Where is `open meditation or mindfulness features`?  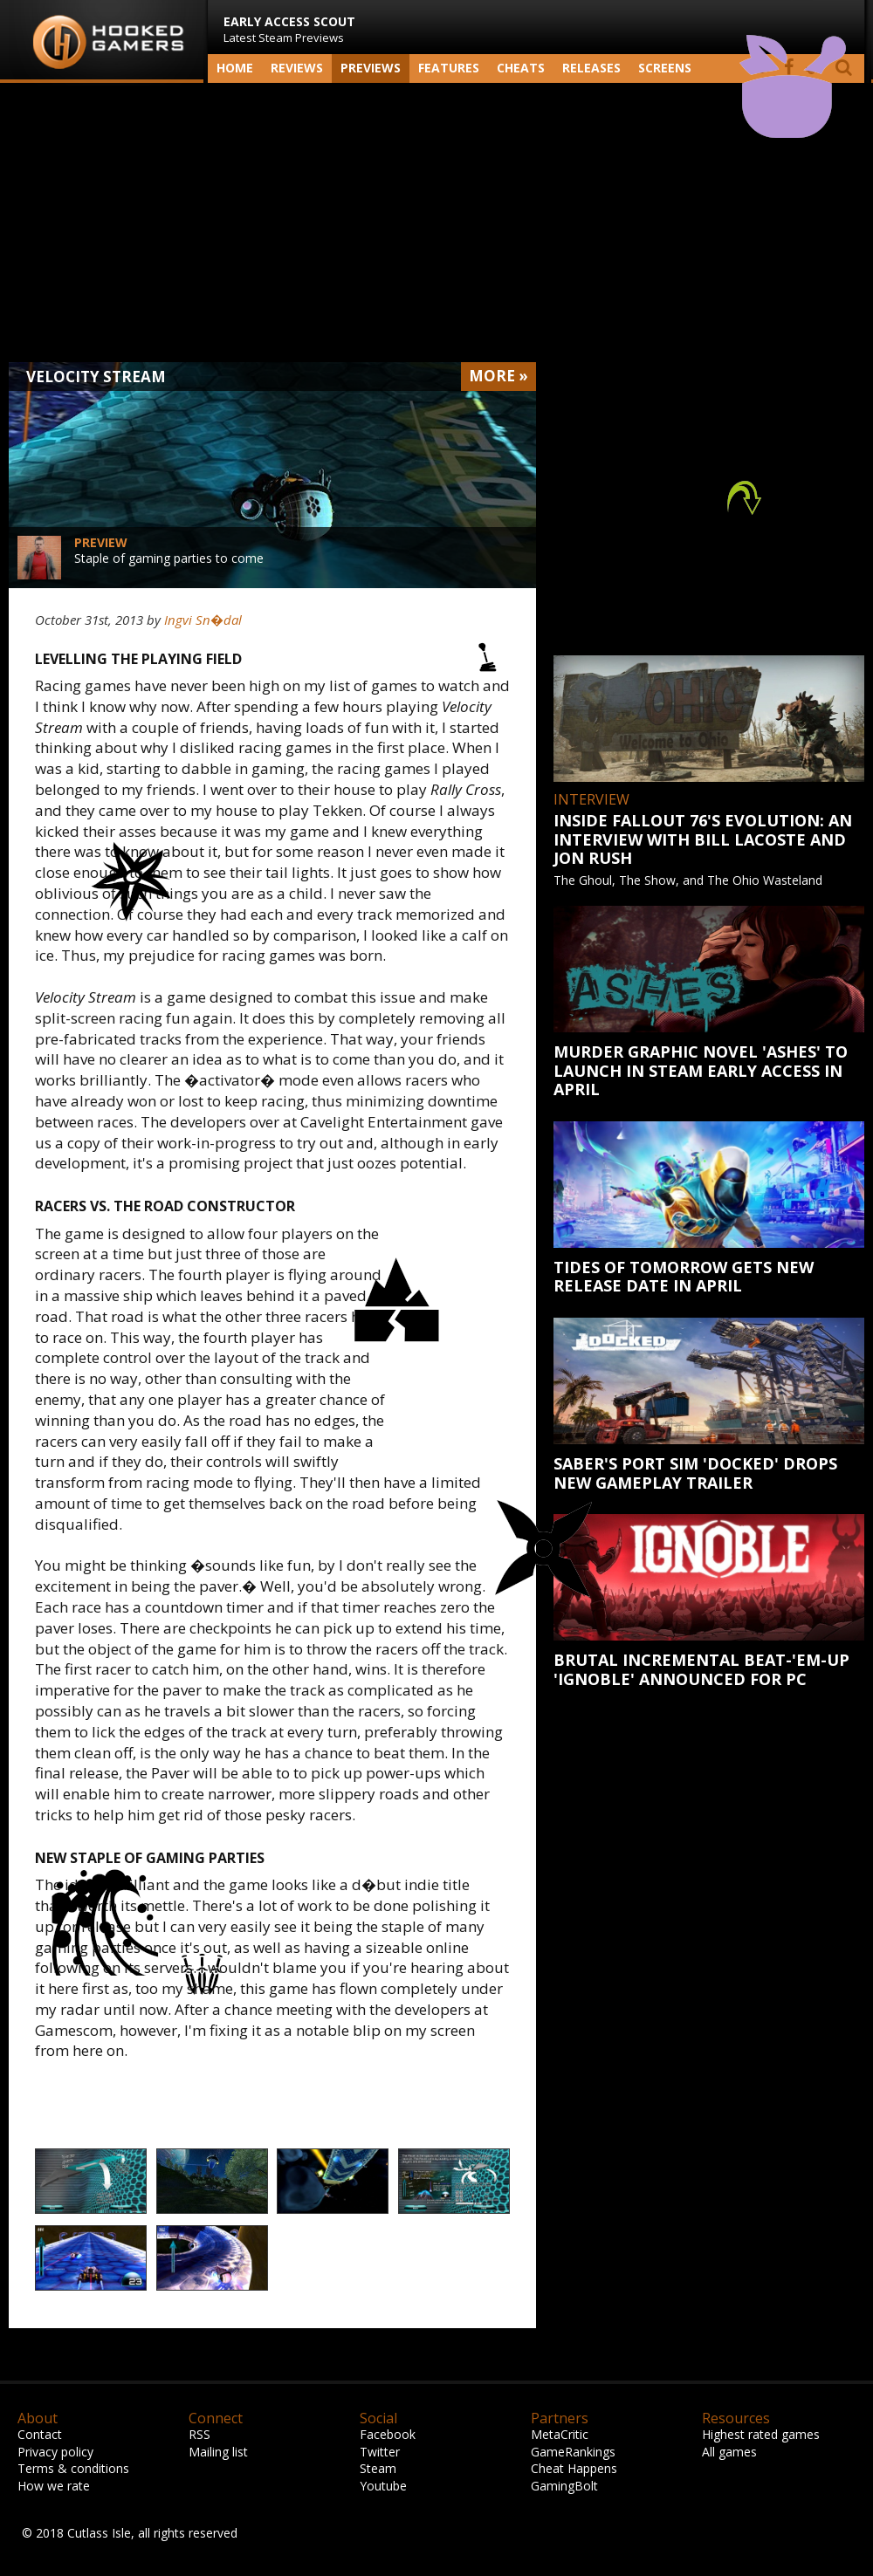
open meditation or mindfulness features is located at coordinates (131, 881).